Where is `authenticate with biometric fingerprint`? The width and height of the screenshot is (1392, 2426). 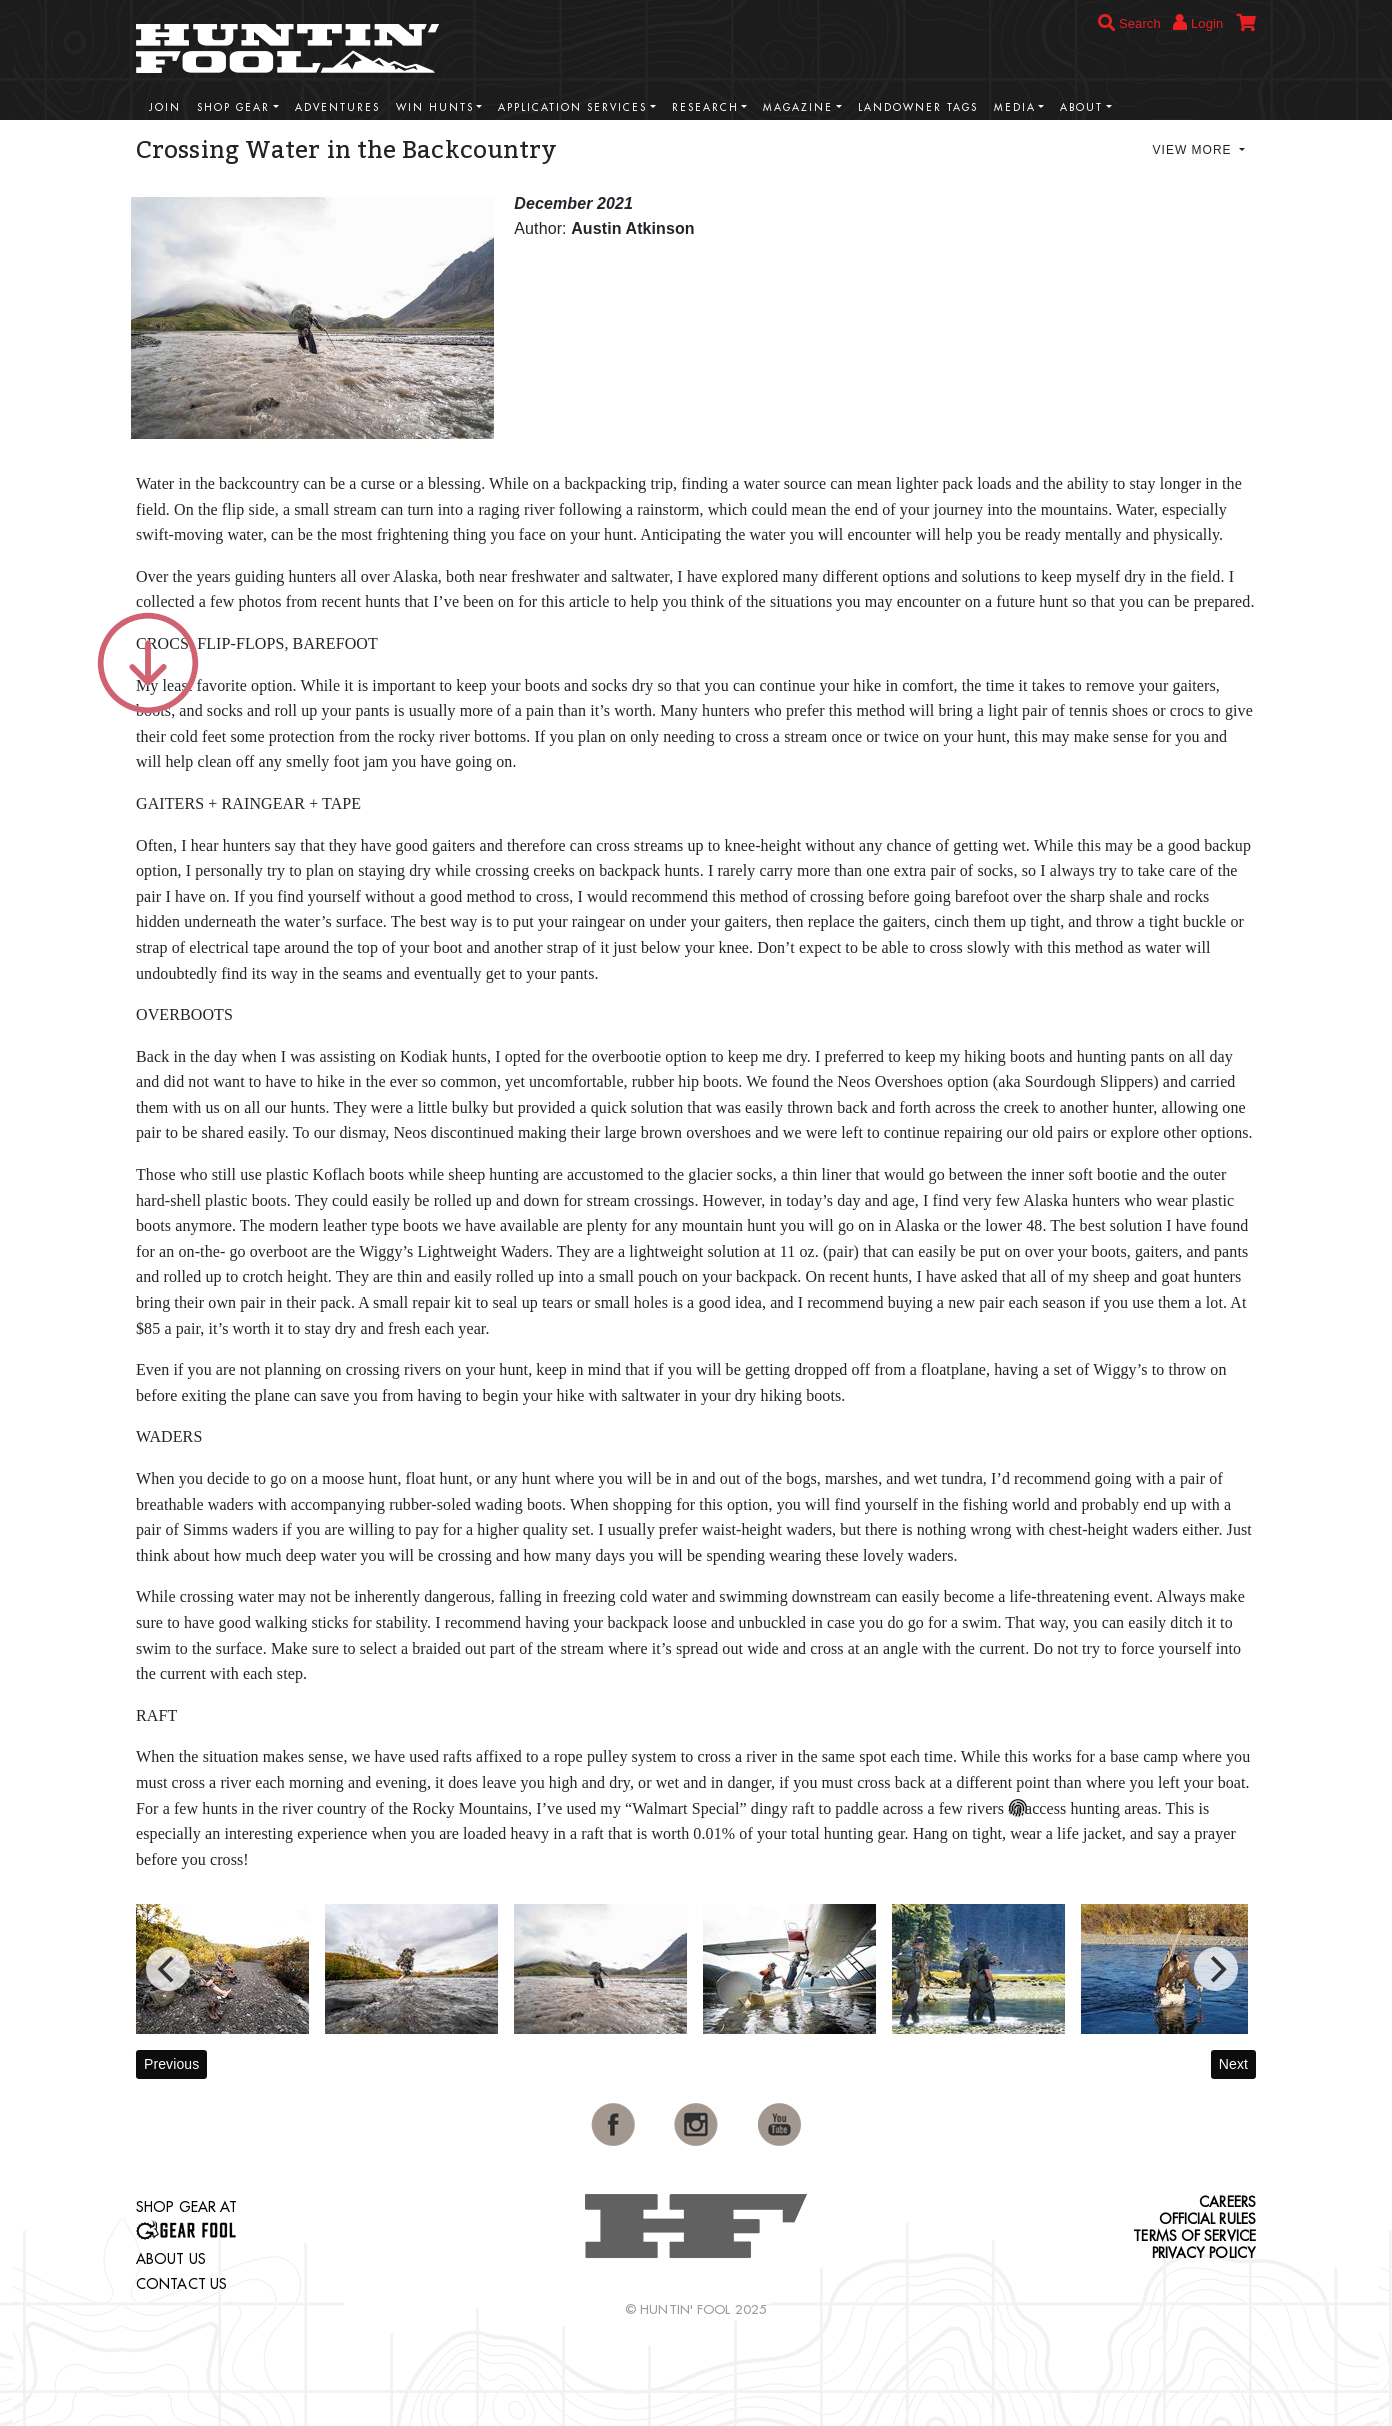
authenticate with biometric fingerprint is located at coordinates (1018, 1808).